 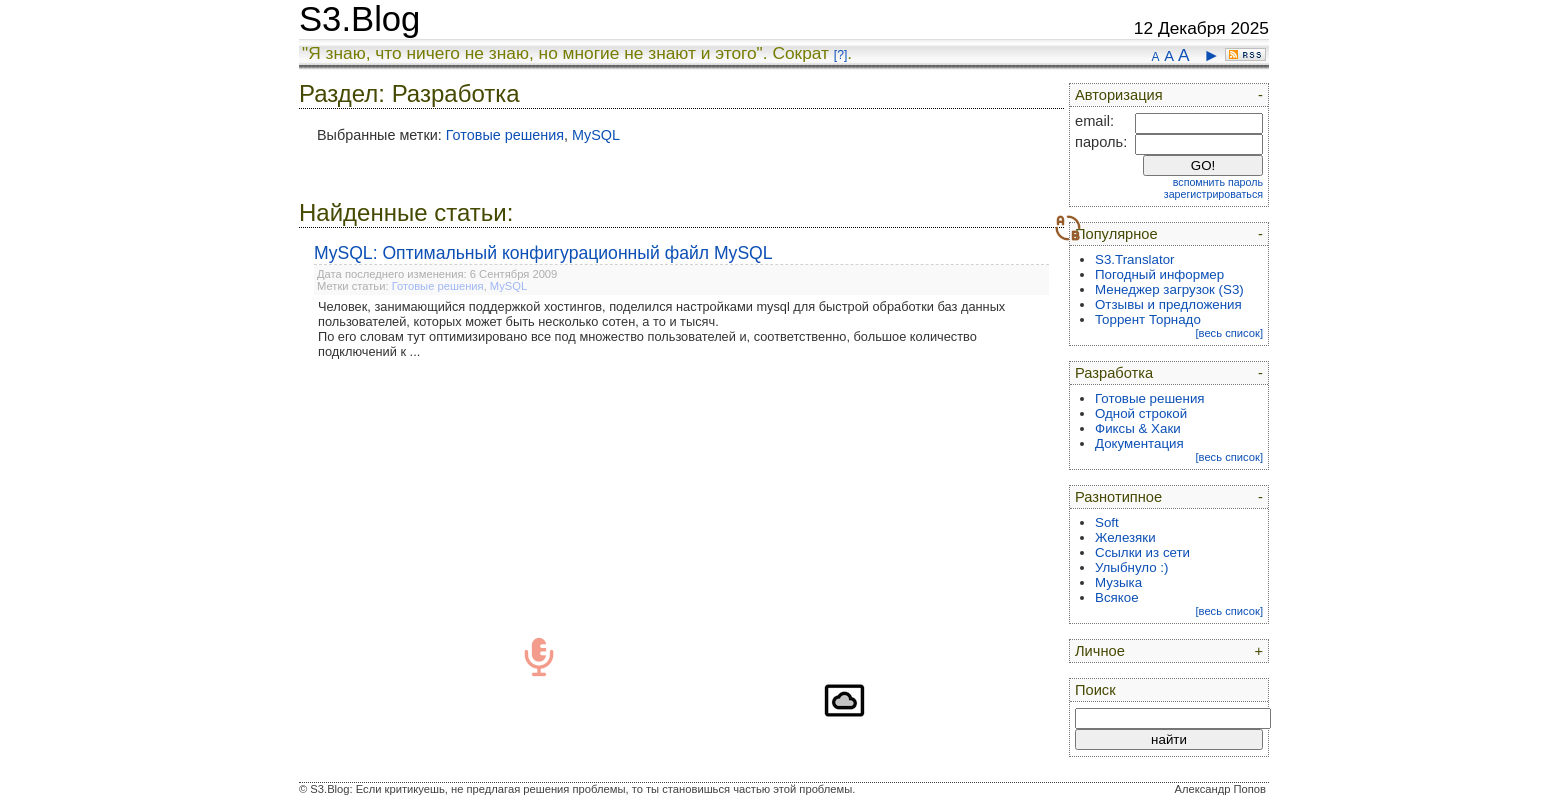 I want to click on tap to record audio or voice message, so click(x=539, y=657).